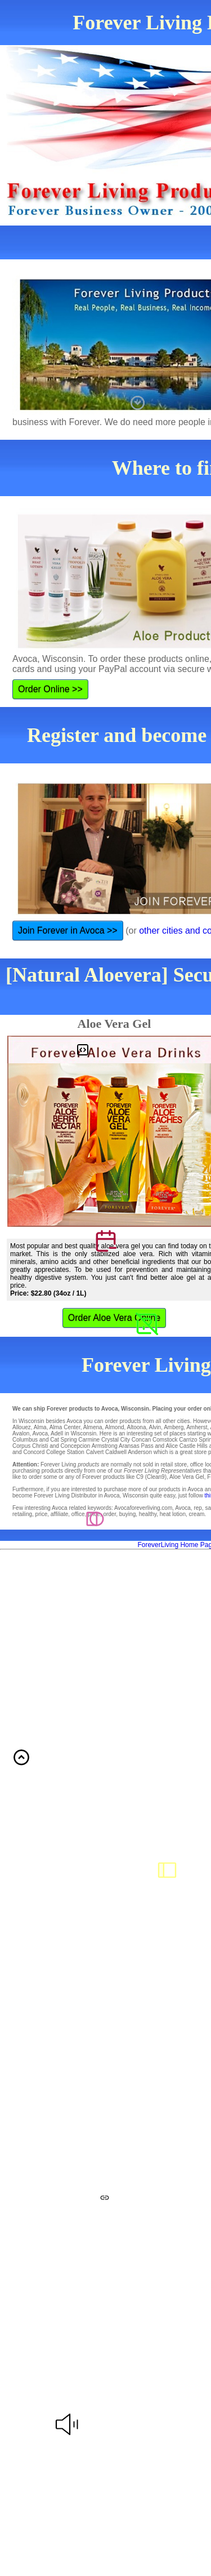 The width and height of the screenshot is (211, 2576). I want to click on remove an event from your calendar, so click(106, 1241).